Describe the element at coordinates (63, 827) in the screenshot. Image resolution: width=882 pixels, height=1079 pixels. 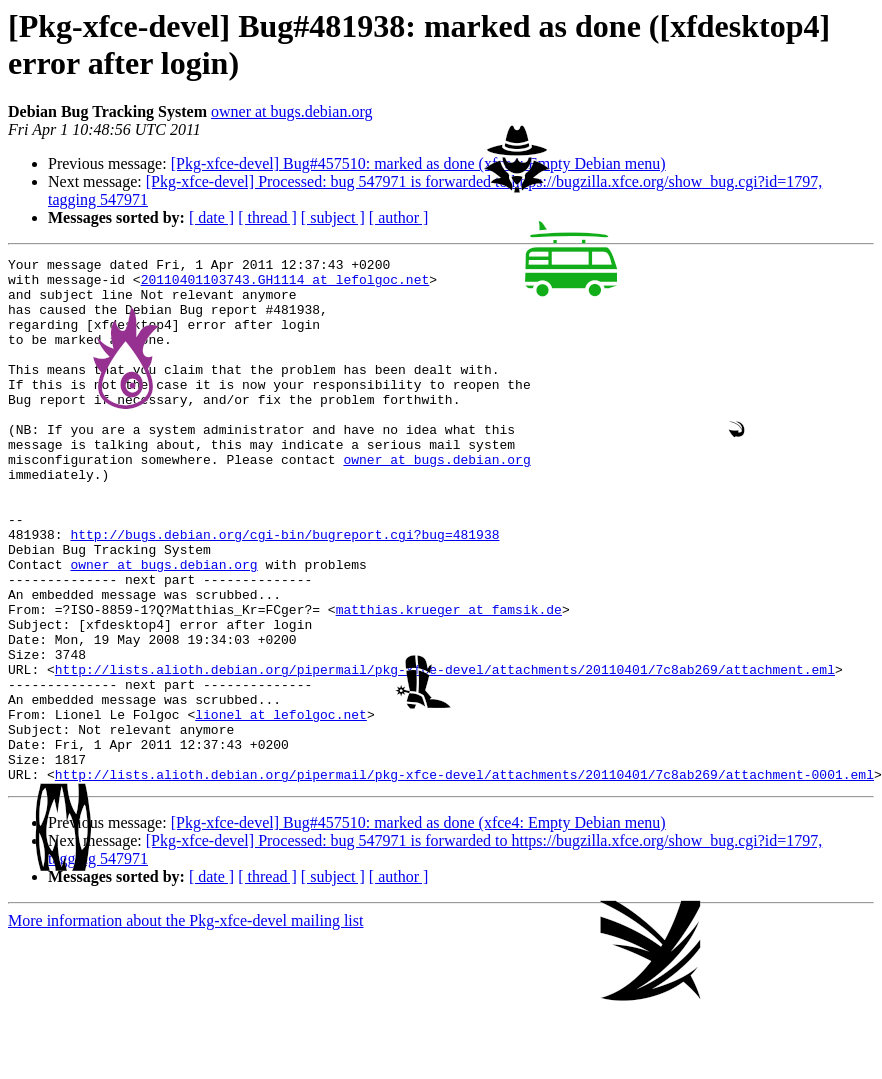
I see `select mucous pillar creature or obstacle in game` at that location.